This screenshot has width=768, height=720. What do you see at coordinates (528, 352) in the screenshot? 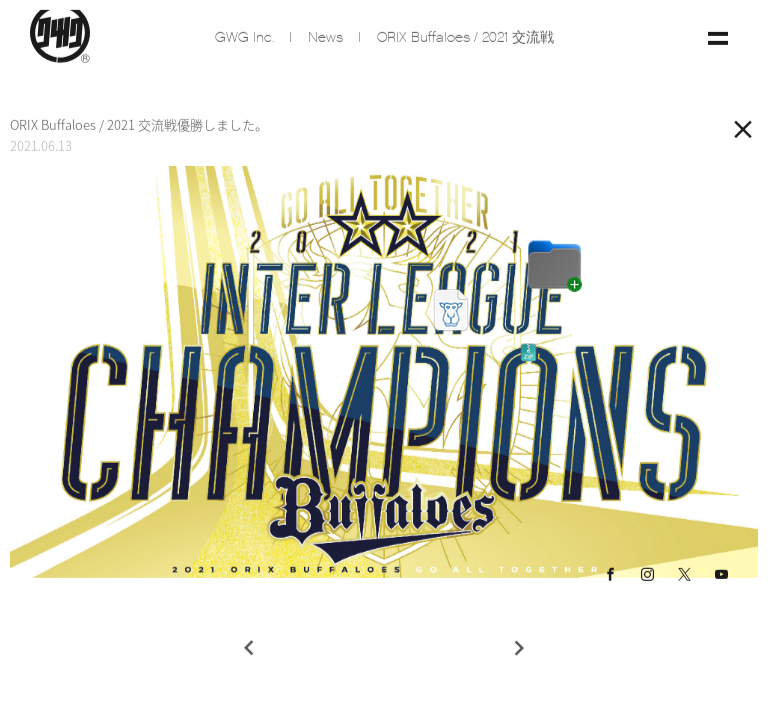
I see `a compressed zip file` at bounding box center [528, 352].